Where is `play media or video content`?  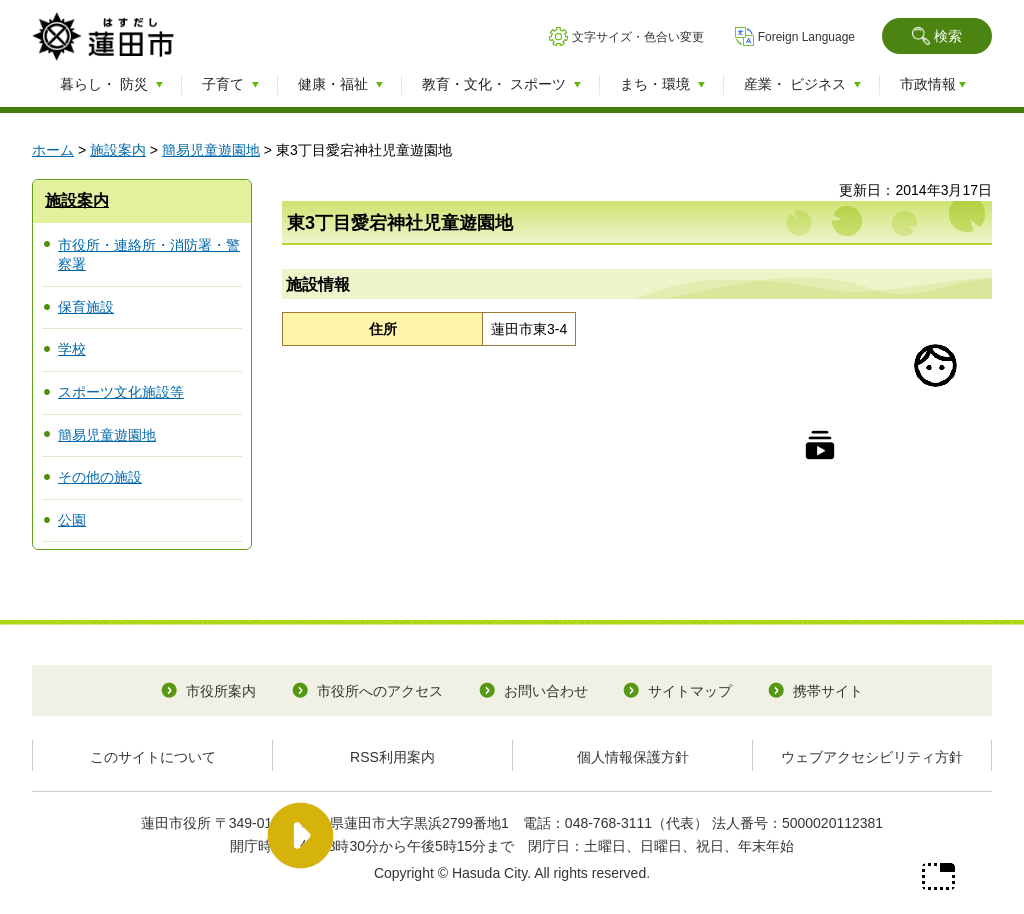 play media or video content is located at coordinates (300, 835).